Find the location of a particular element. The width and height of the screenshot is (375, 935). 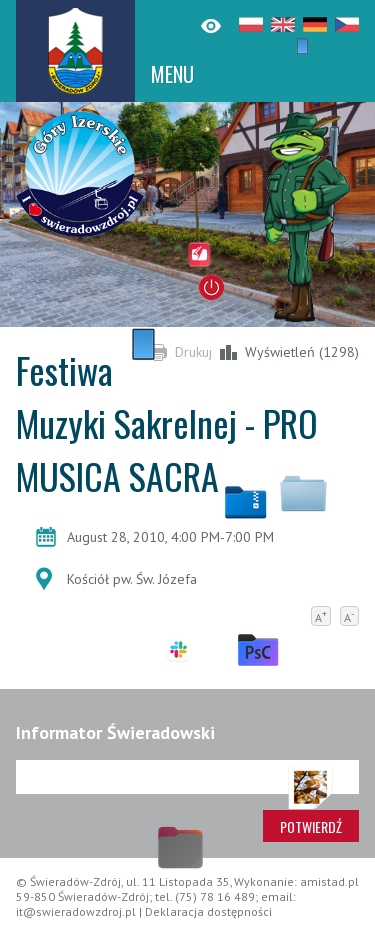

a picture clipping or image snippet is located at coordinates (310, 788).